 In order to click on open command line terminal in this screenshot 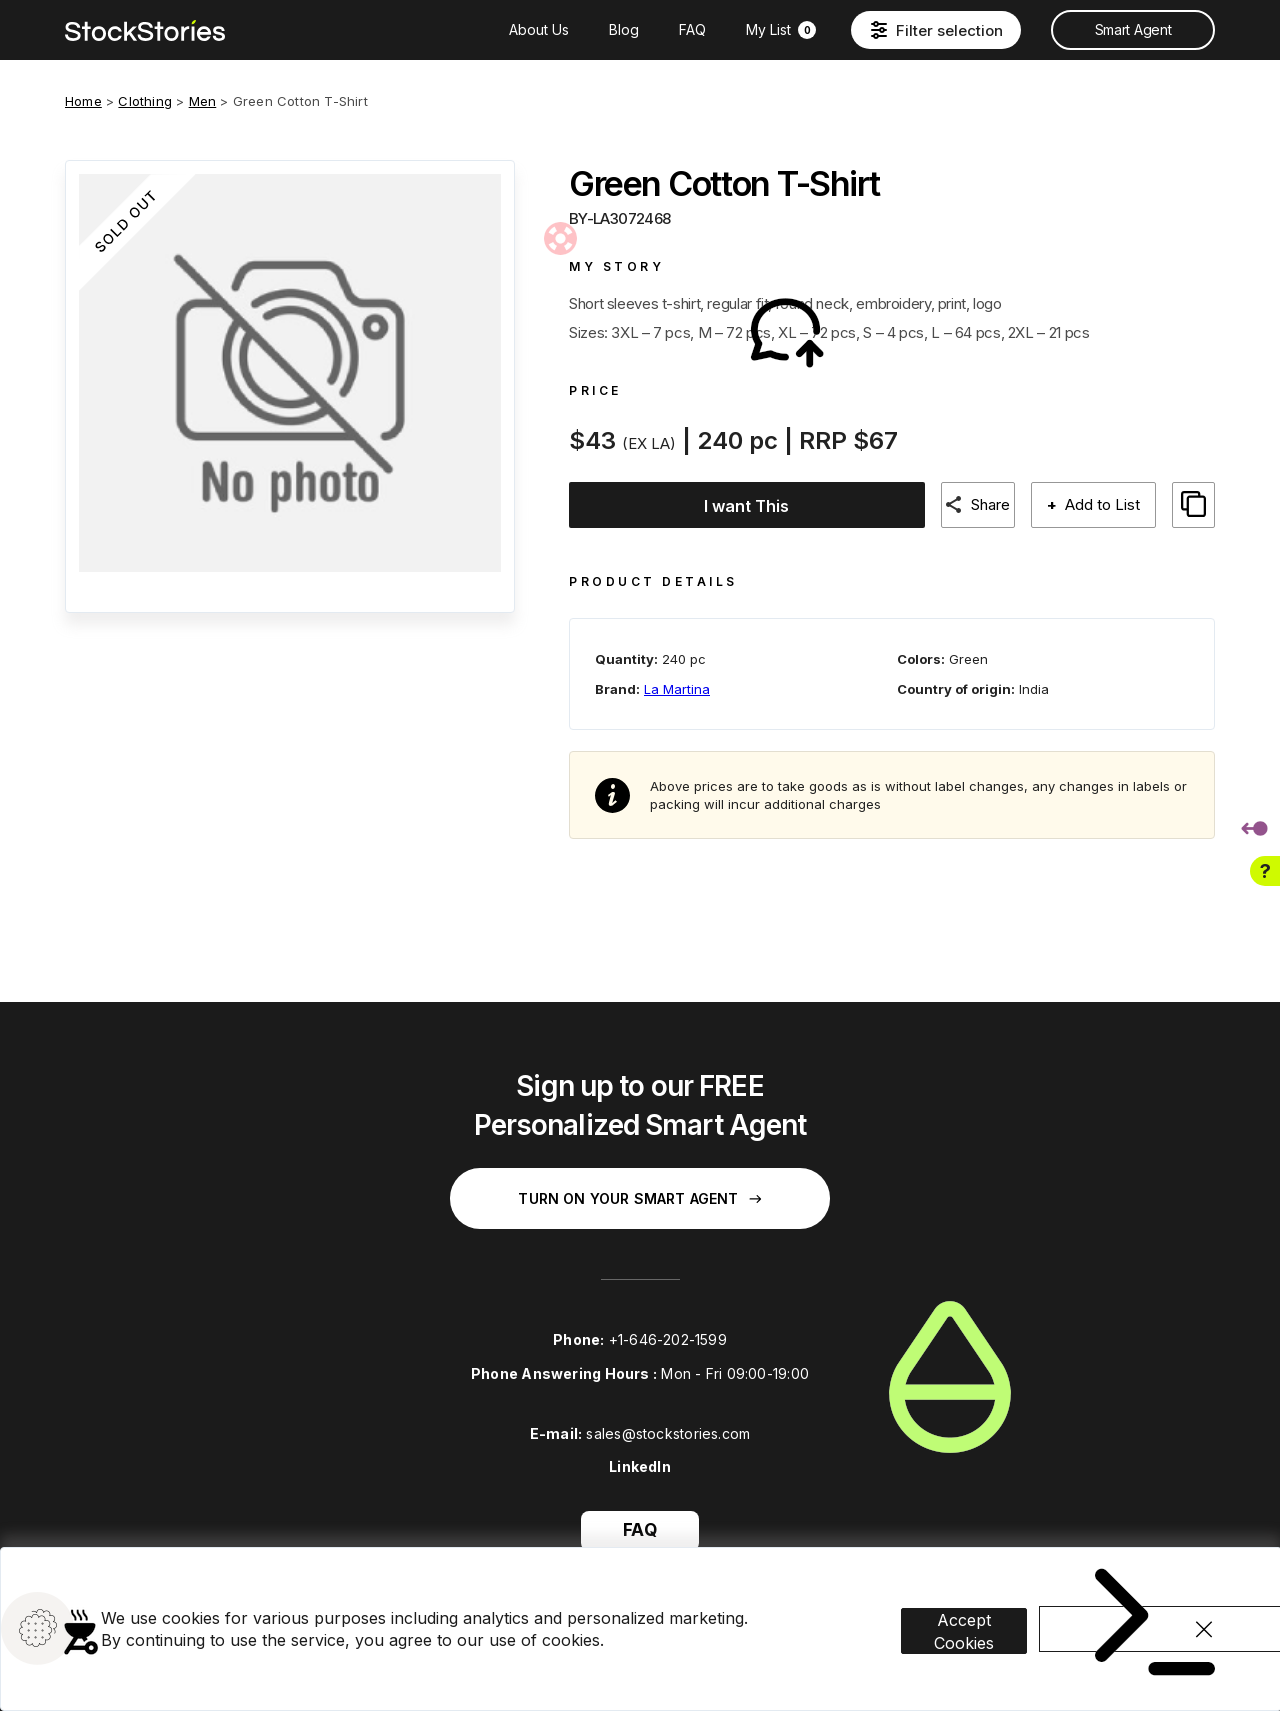, I will do `click(1155, 1622)`.